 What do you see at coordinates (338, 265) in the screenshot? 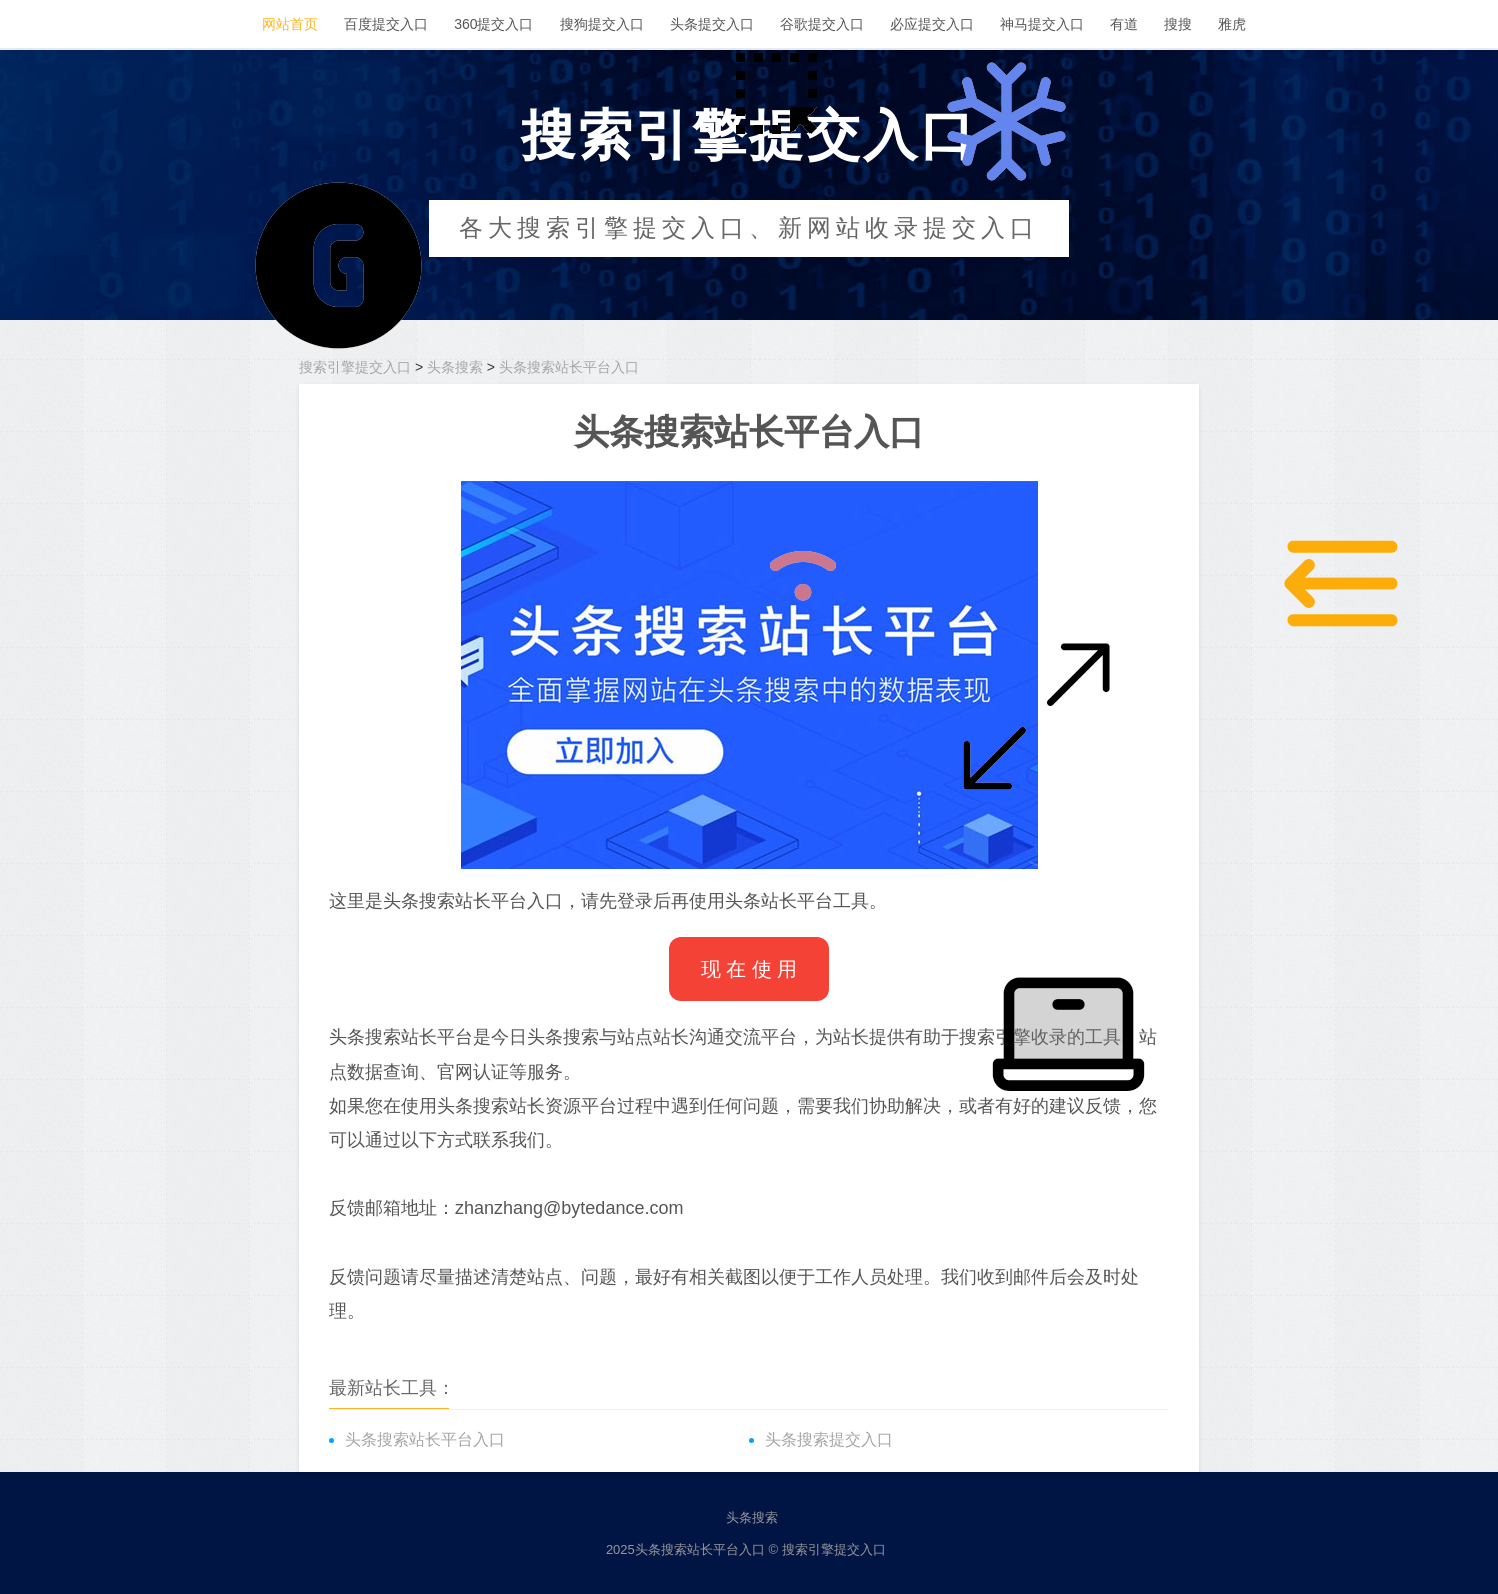
I see `google account or service indicator` at bounding box center [338, 265].